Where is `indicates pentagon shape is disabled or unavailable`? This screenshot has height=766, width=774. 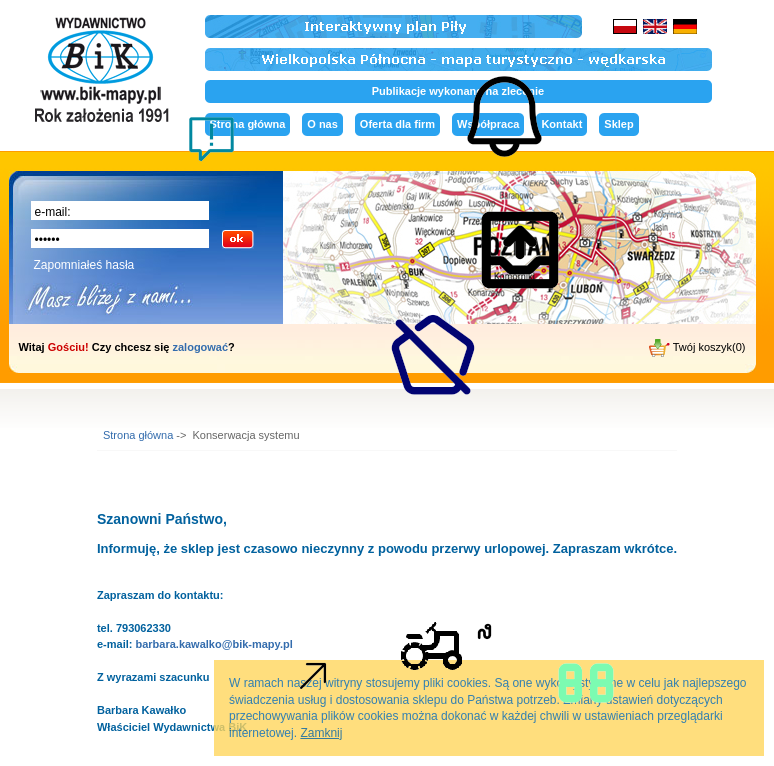 indicates pentagon shape is disabled or unavailable is located at coordinates (433, 357).